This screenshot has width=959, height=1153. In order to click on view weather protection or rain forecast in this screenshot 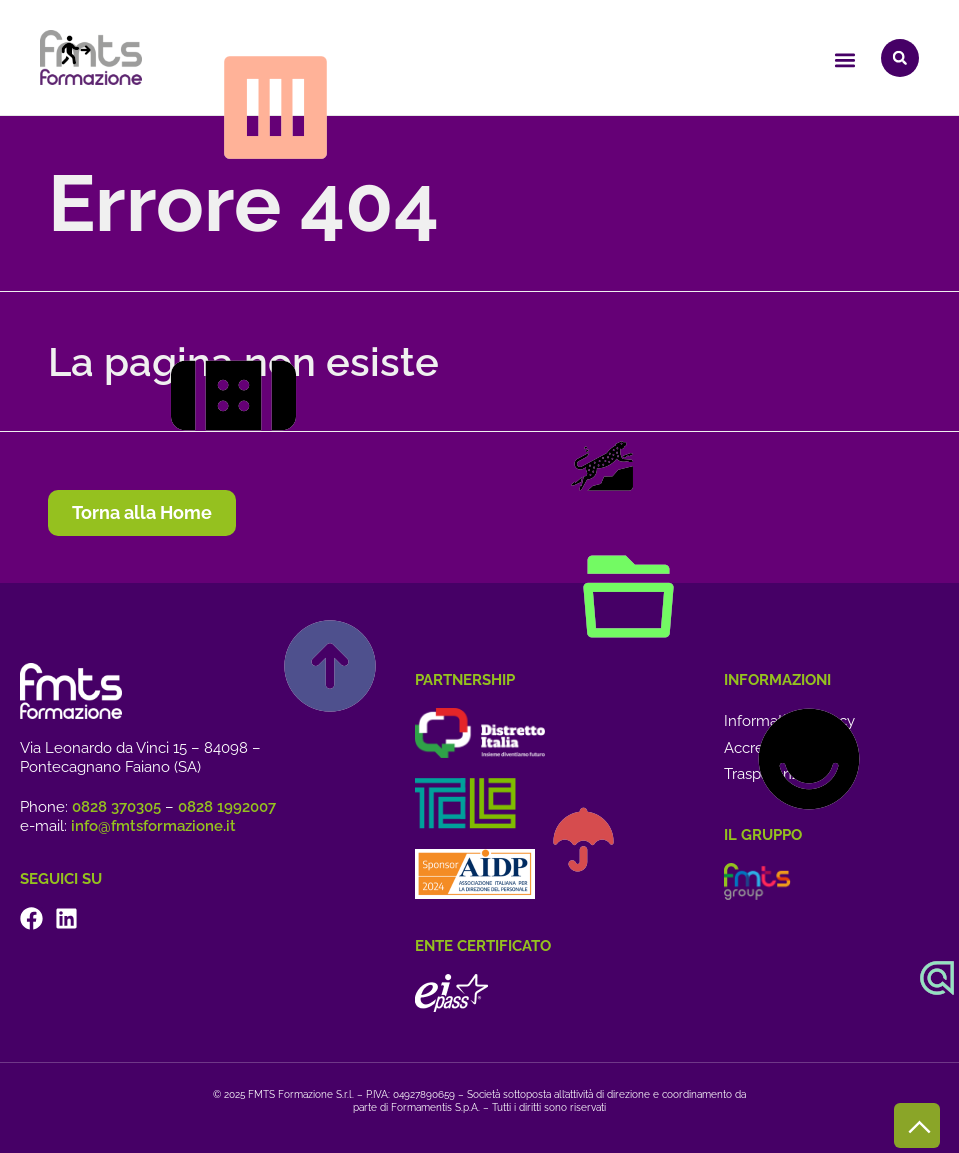, I will do `click(583, 841)`.